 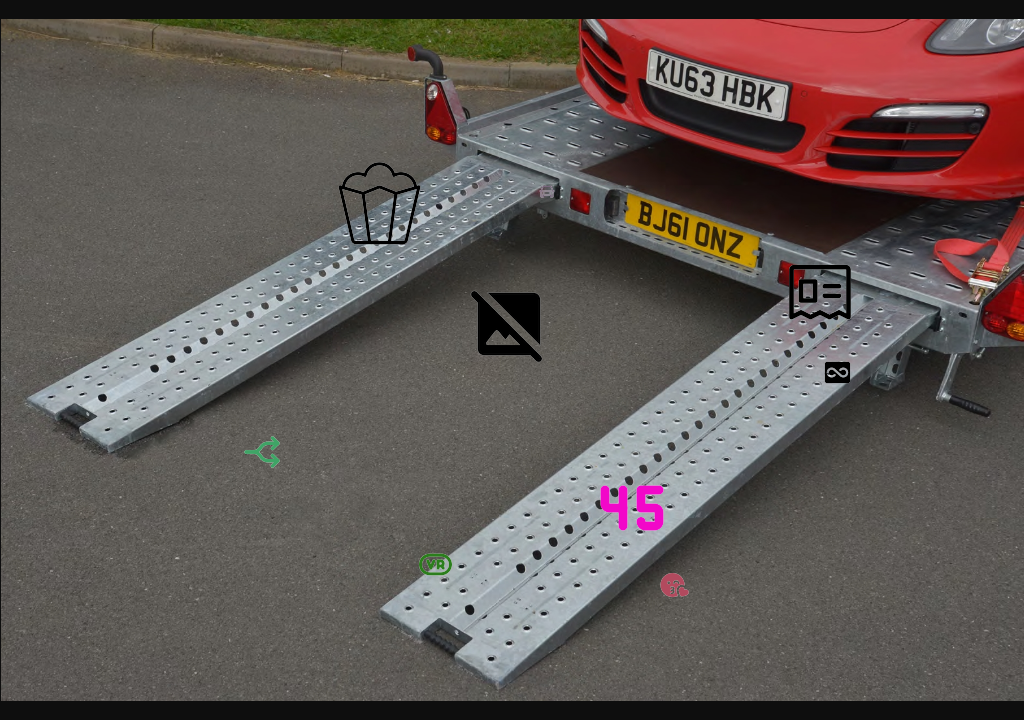 What do you see at coordinates (632, 508) in the screenshot?
I see `indicates item number 45 in a list or sequence` at bounding box center [632, 508].